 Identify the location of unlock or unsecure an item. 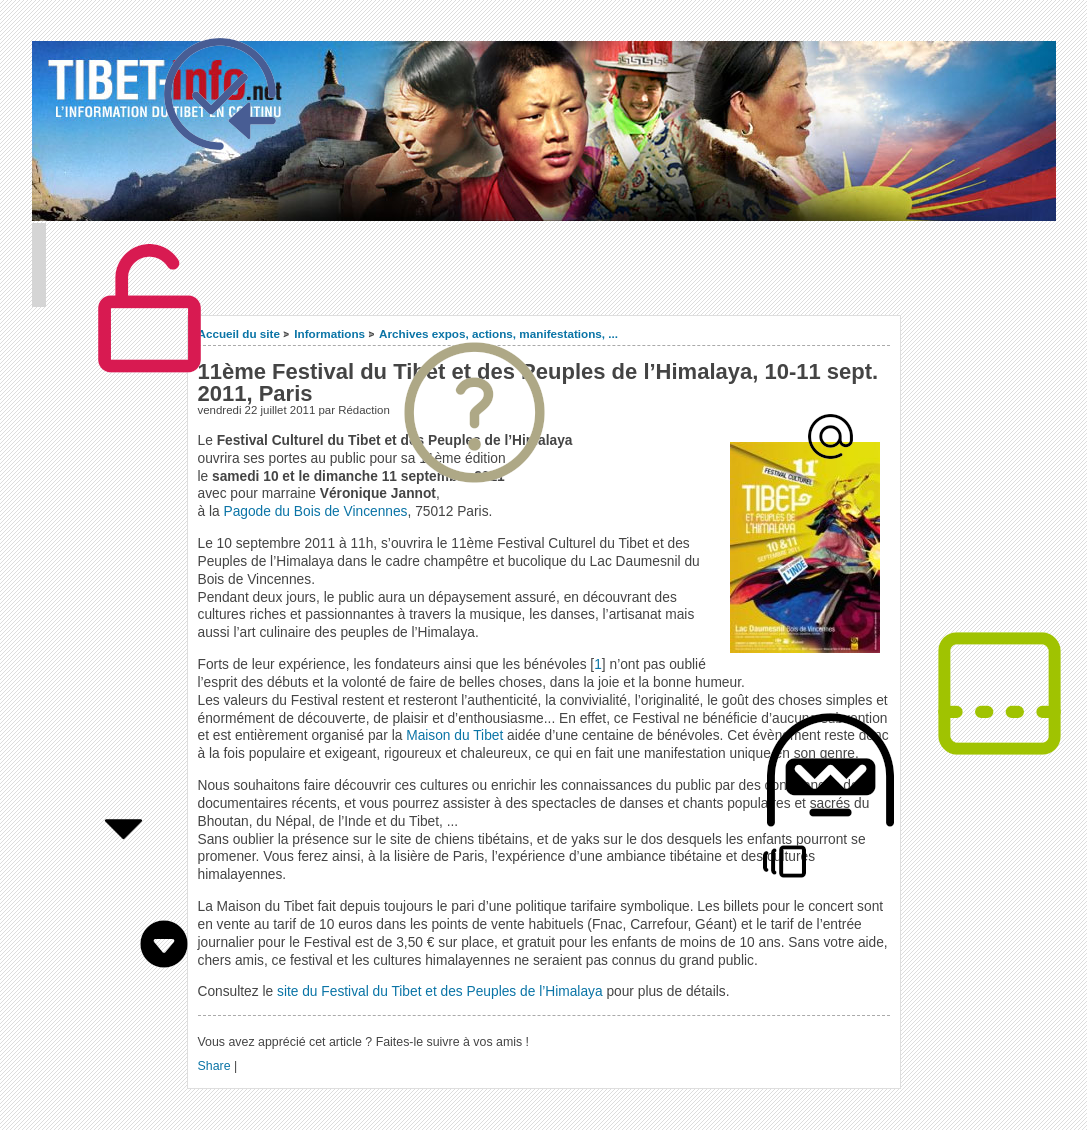
(149, 312).